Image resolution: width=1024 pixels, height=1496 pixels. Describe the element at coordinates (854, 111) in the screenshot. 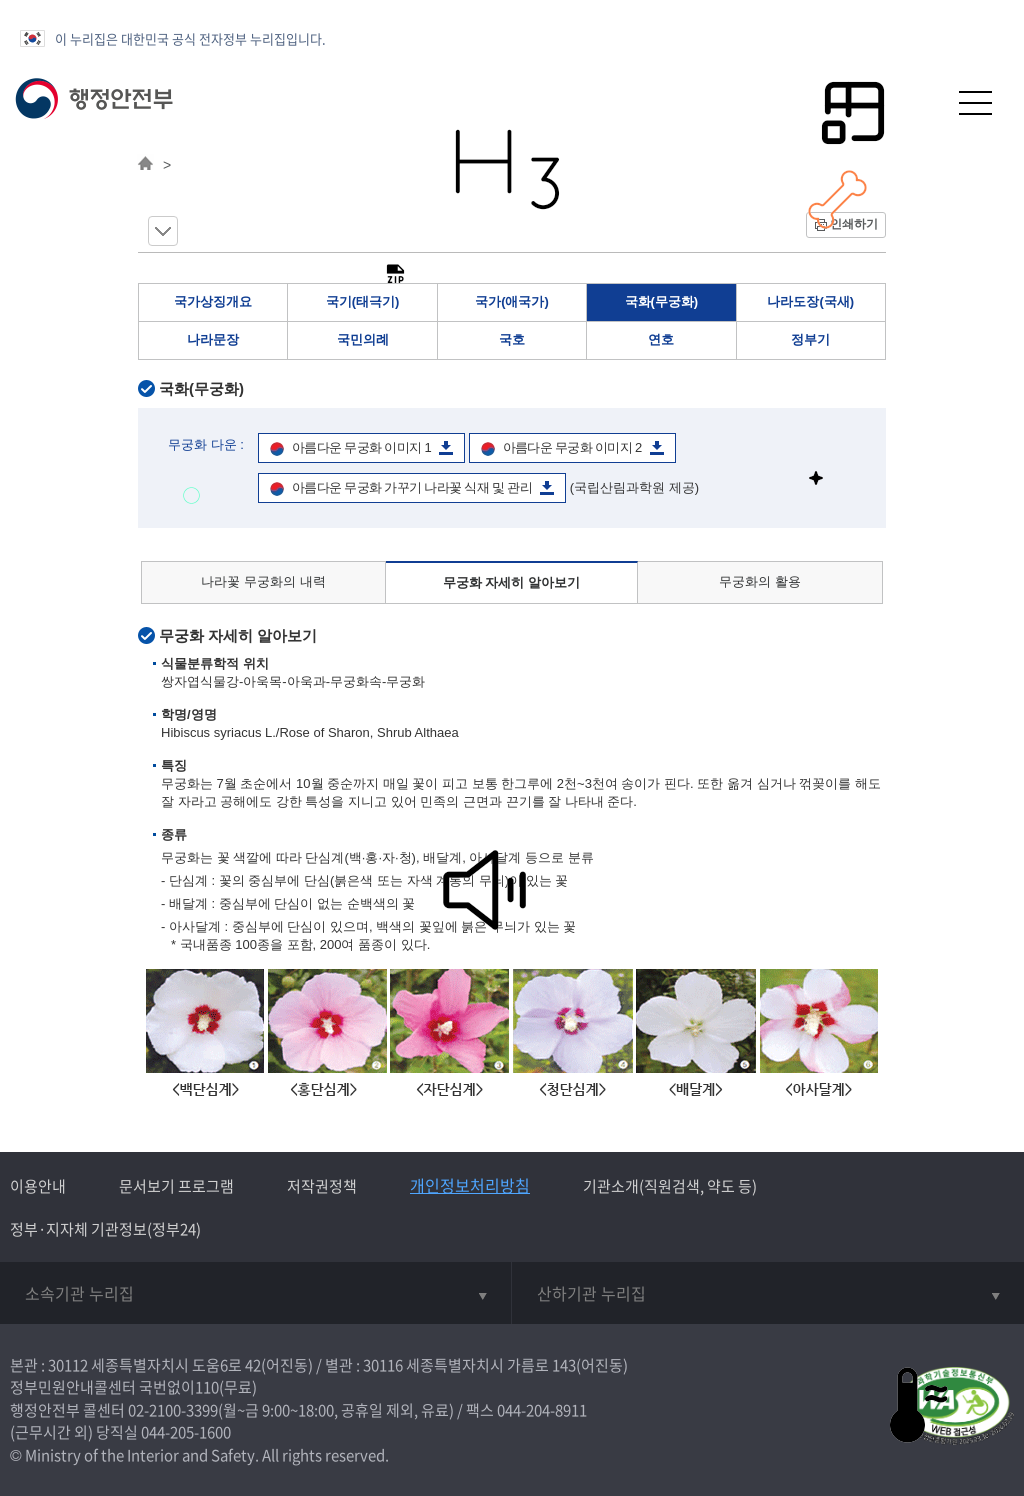

I see `create a table alias or reference` at that location.